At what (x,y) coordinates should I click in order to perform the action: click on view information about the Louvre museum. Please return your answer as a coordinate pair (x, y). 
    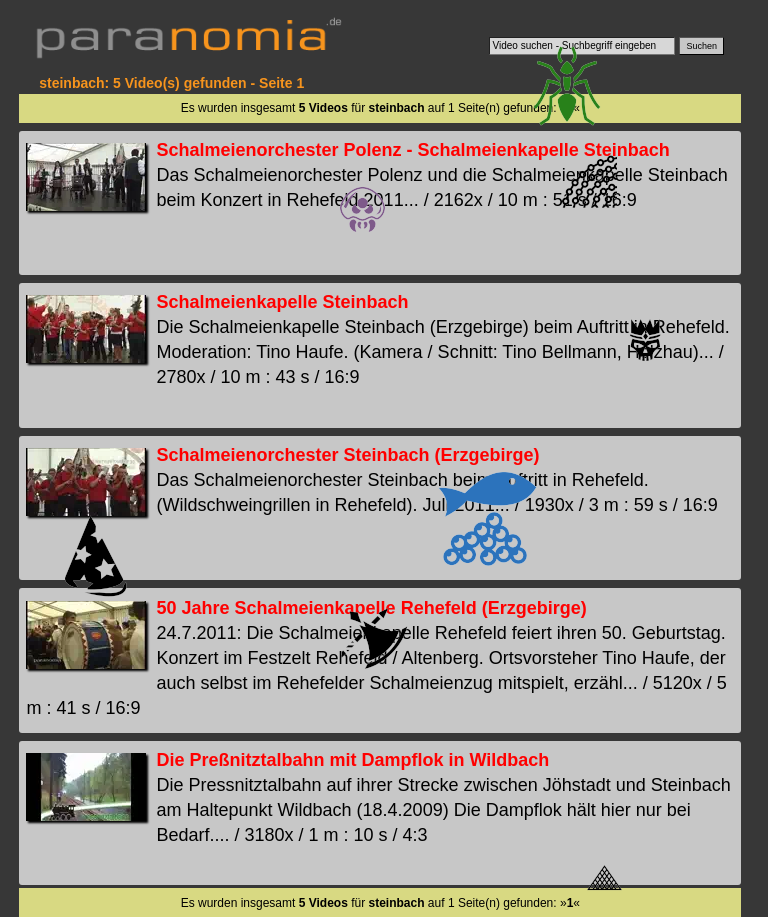
    Looking at the image, I should click on (604, 878).